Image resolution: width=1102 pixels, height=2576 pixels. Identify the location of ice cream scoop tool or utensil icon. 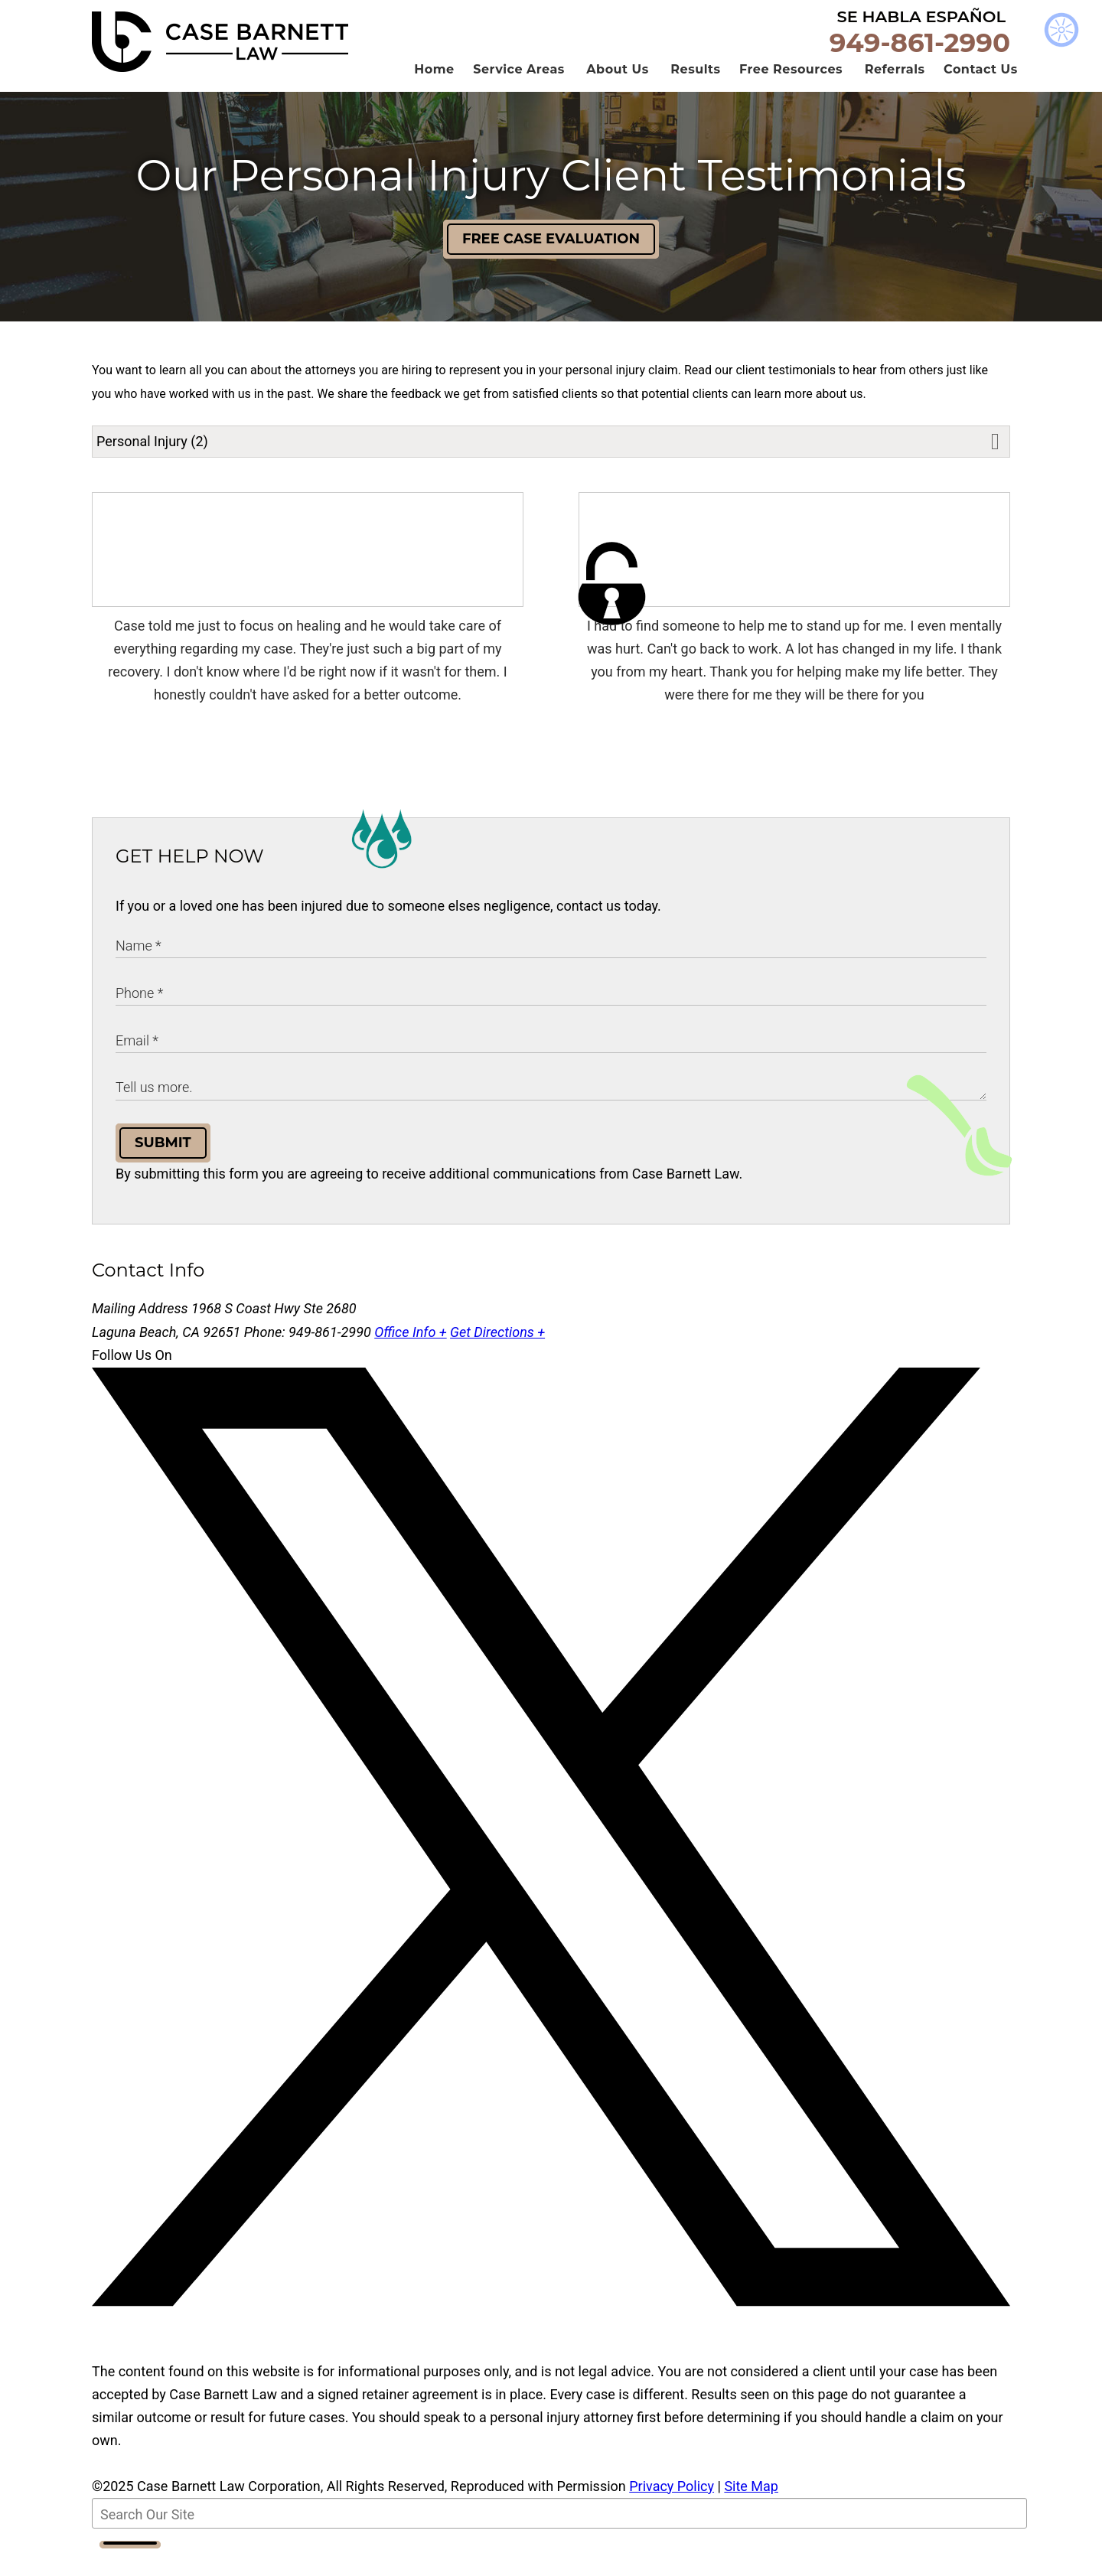
(959, 1125).